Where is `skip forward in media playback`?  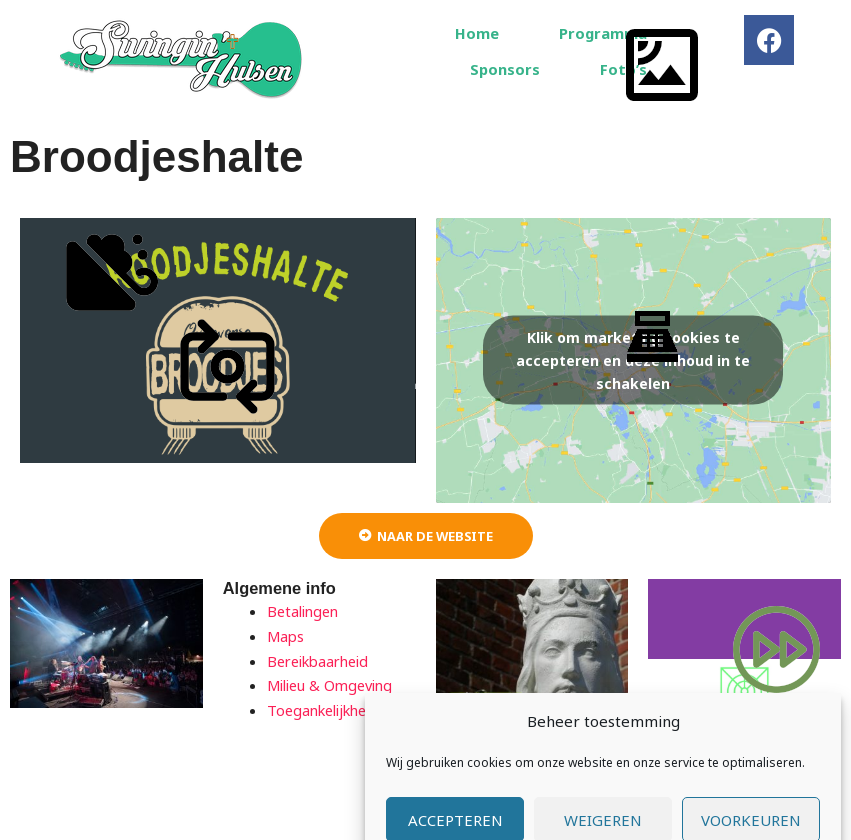
skip forward in media playback is located at coordinates (776, 649).